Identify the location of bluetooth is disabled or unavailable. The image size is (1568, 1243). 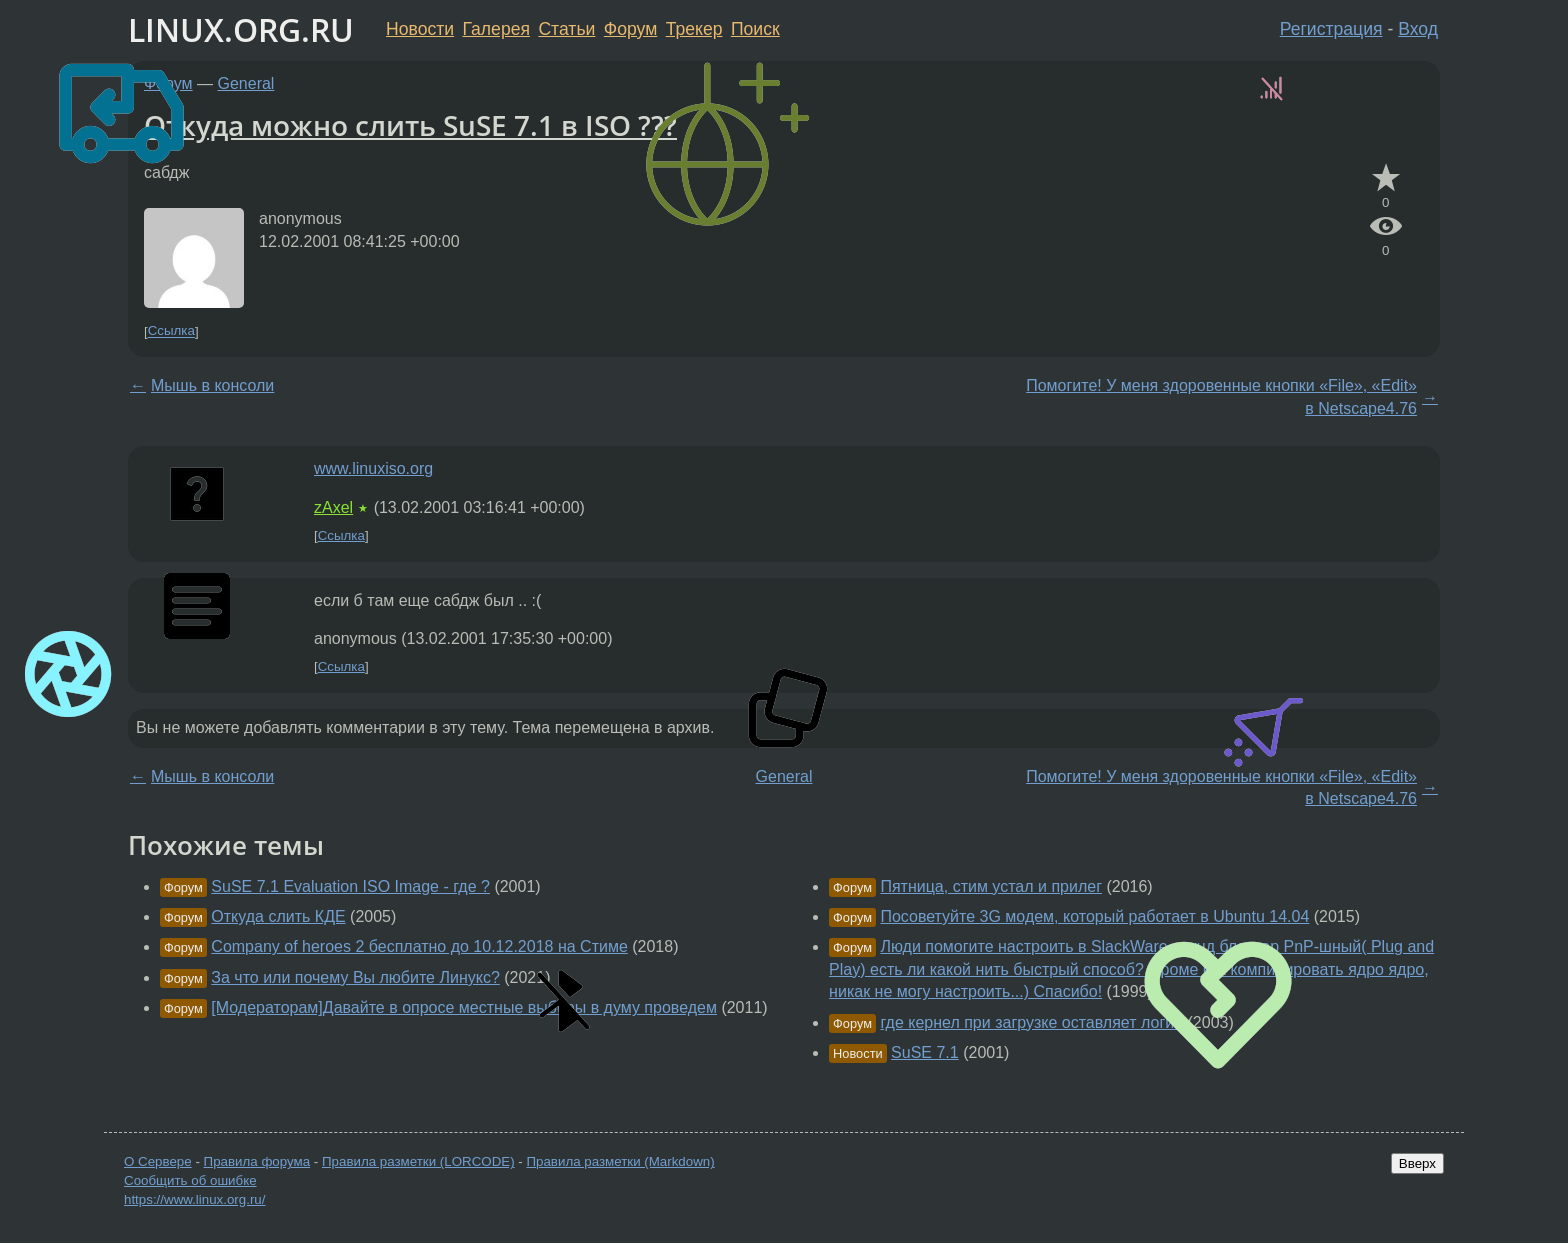
(561, 1001).